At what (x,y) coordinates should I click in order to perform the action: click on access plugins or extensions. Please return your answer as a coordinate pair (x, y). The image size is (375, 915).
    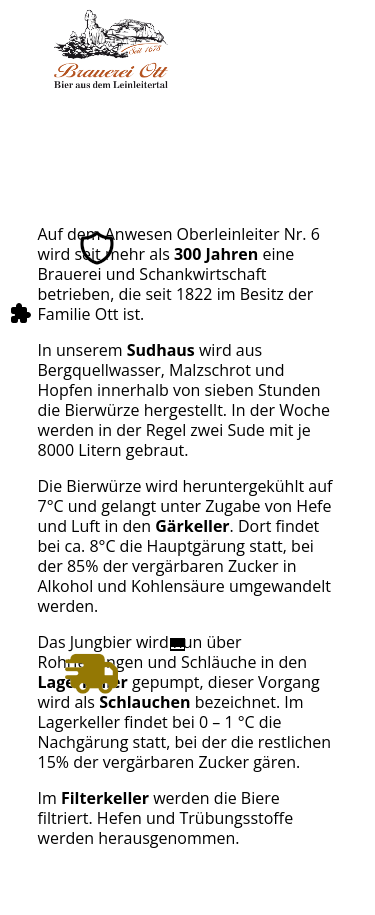
    Looking at the image, I should click on (21, 313).